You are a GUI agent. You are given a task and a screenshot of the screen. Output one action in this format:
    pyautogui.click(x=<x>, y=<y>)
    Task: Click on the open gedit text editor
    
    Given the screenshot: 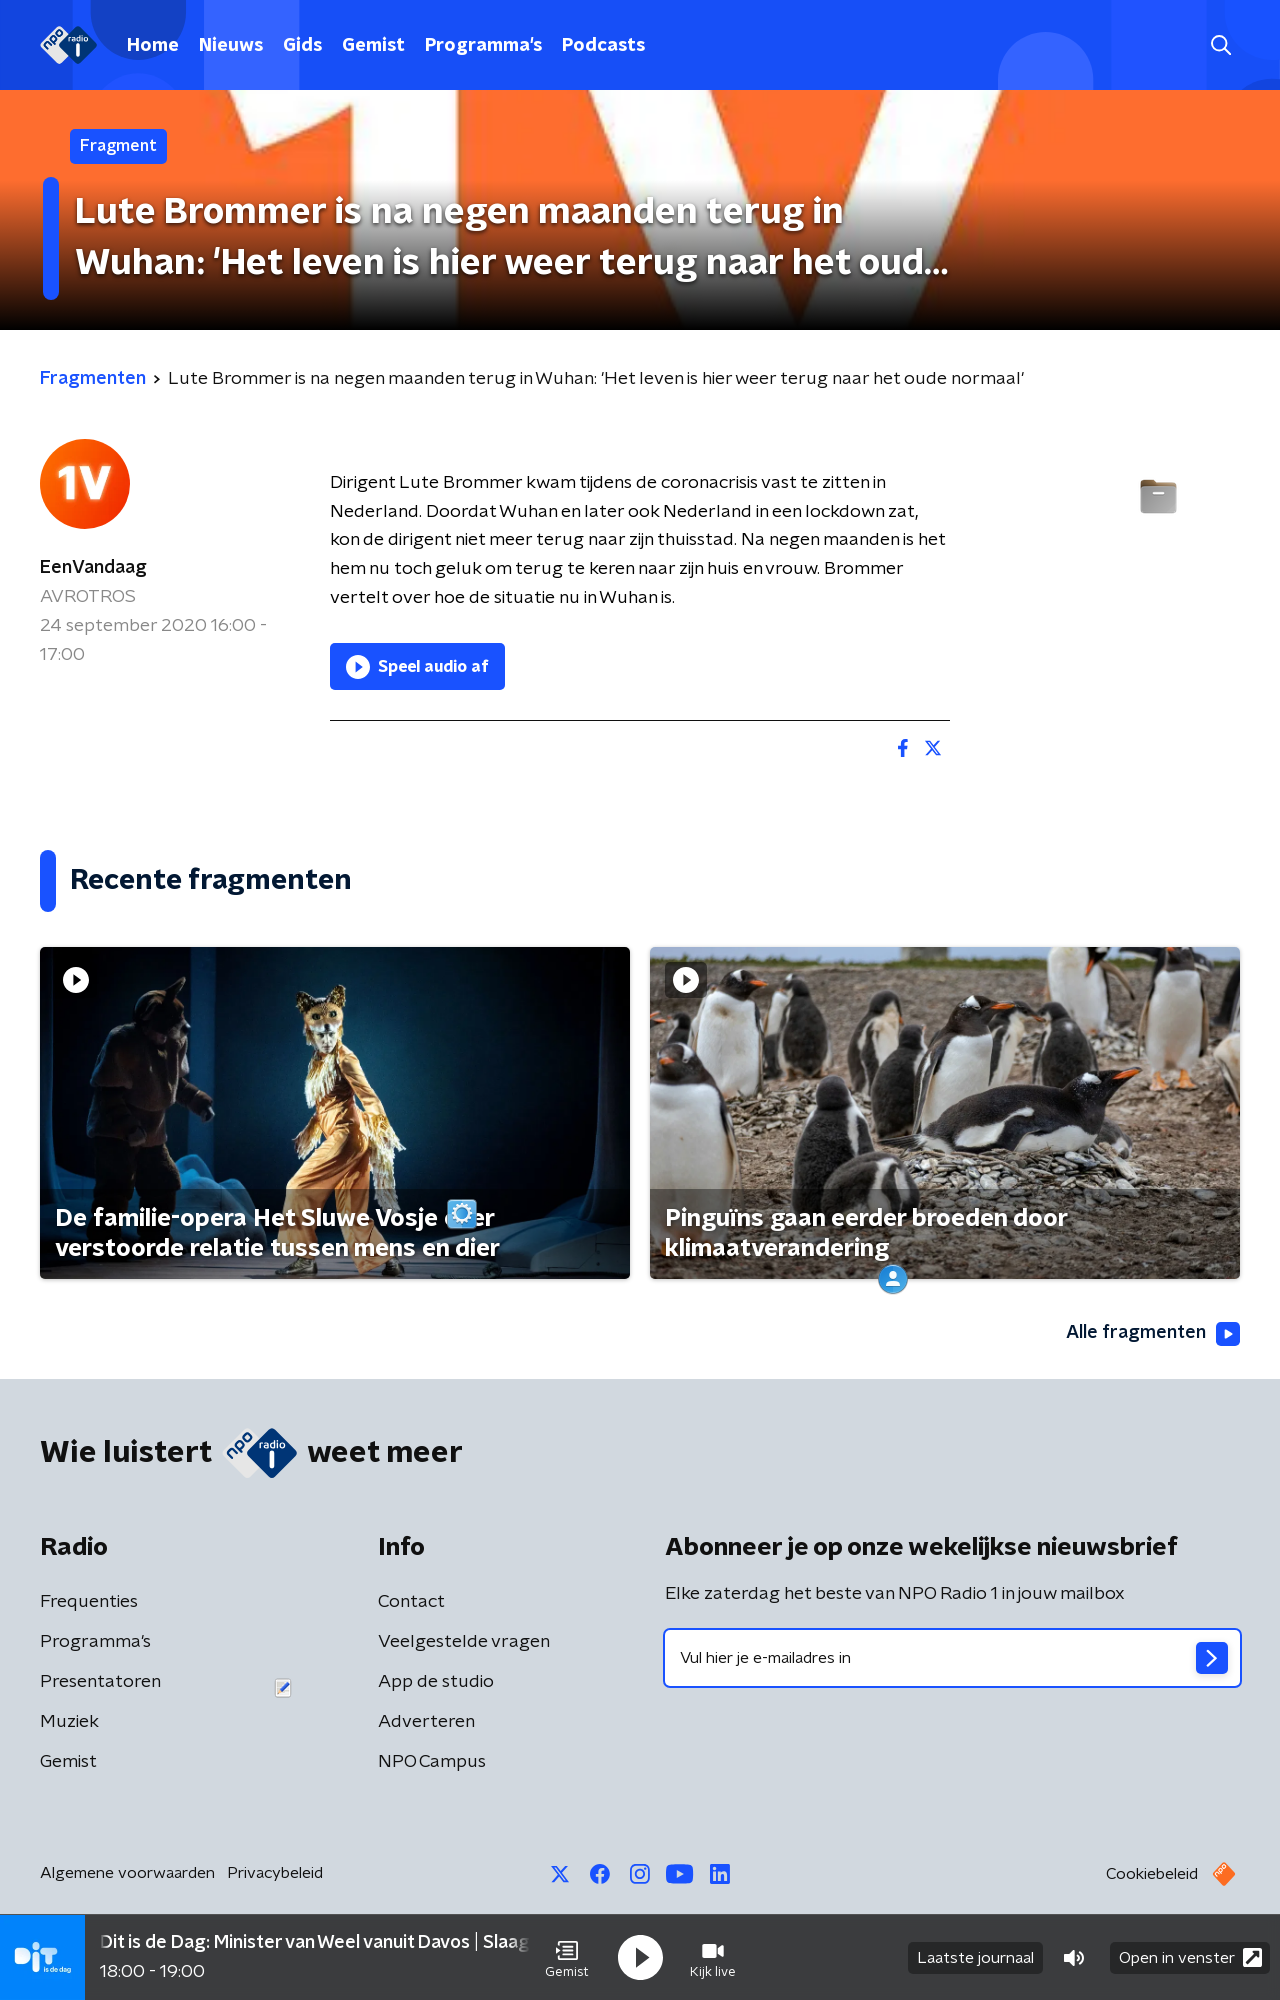 What is the action you would take?
    pyautogui.click(x=283, y=1688)
    